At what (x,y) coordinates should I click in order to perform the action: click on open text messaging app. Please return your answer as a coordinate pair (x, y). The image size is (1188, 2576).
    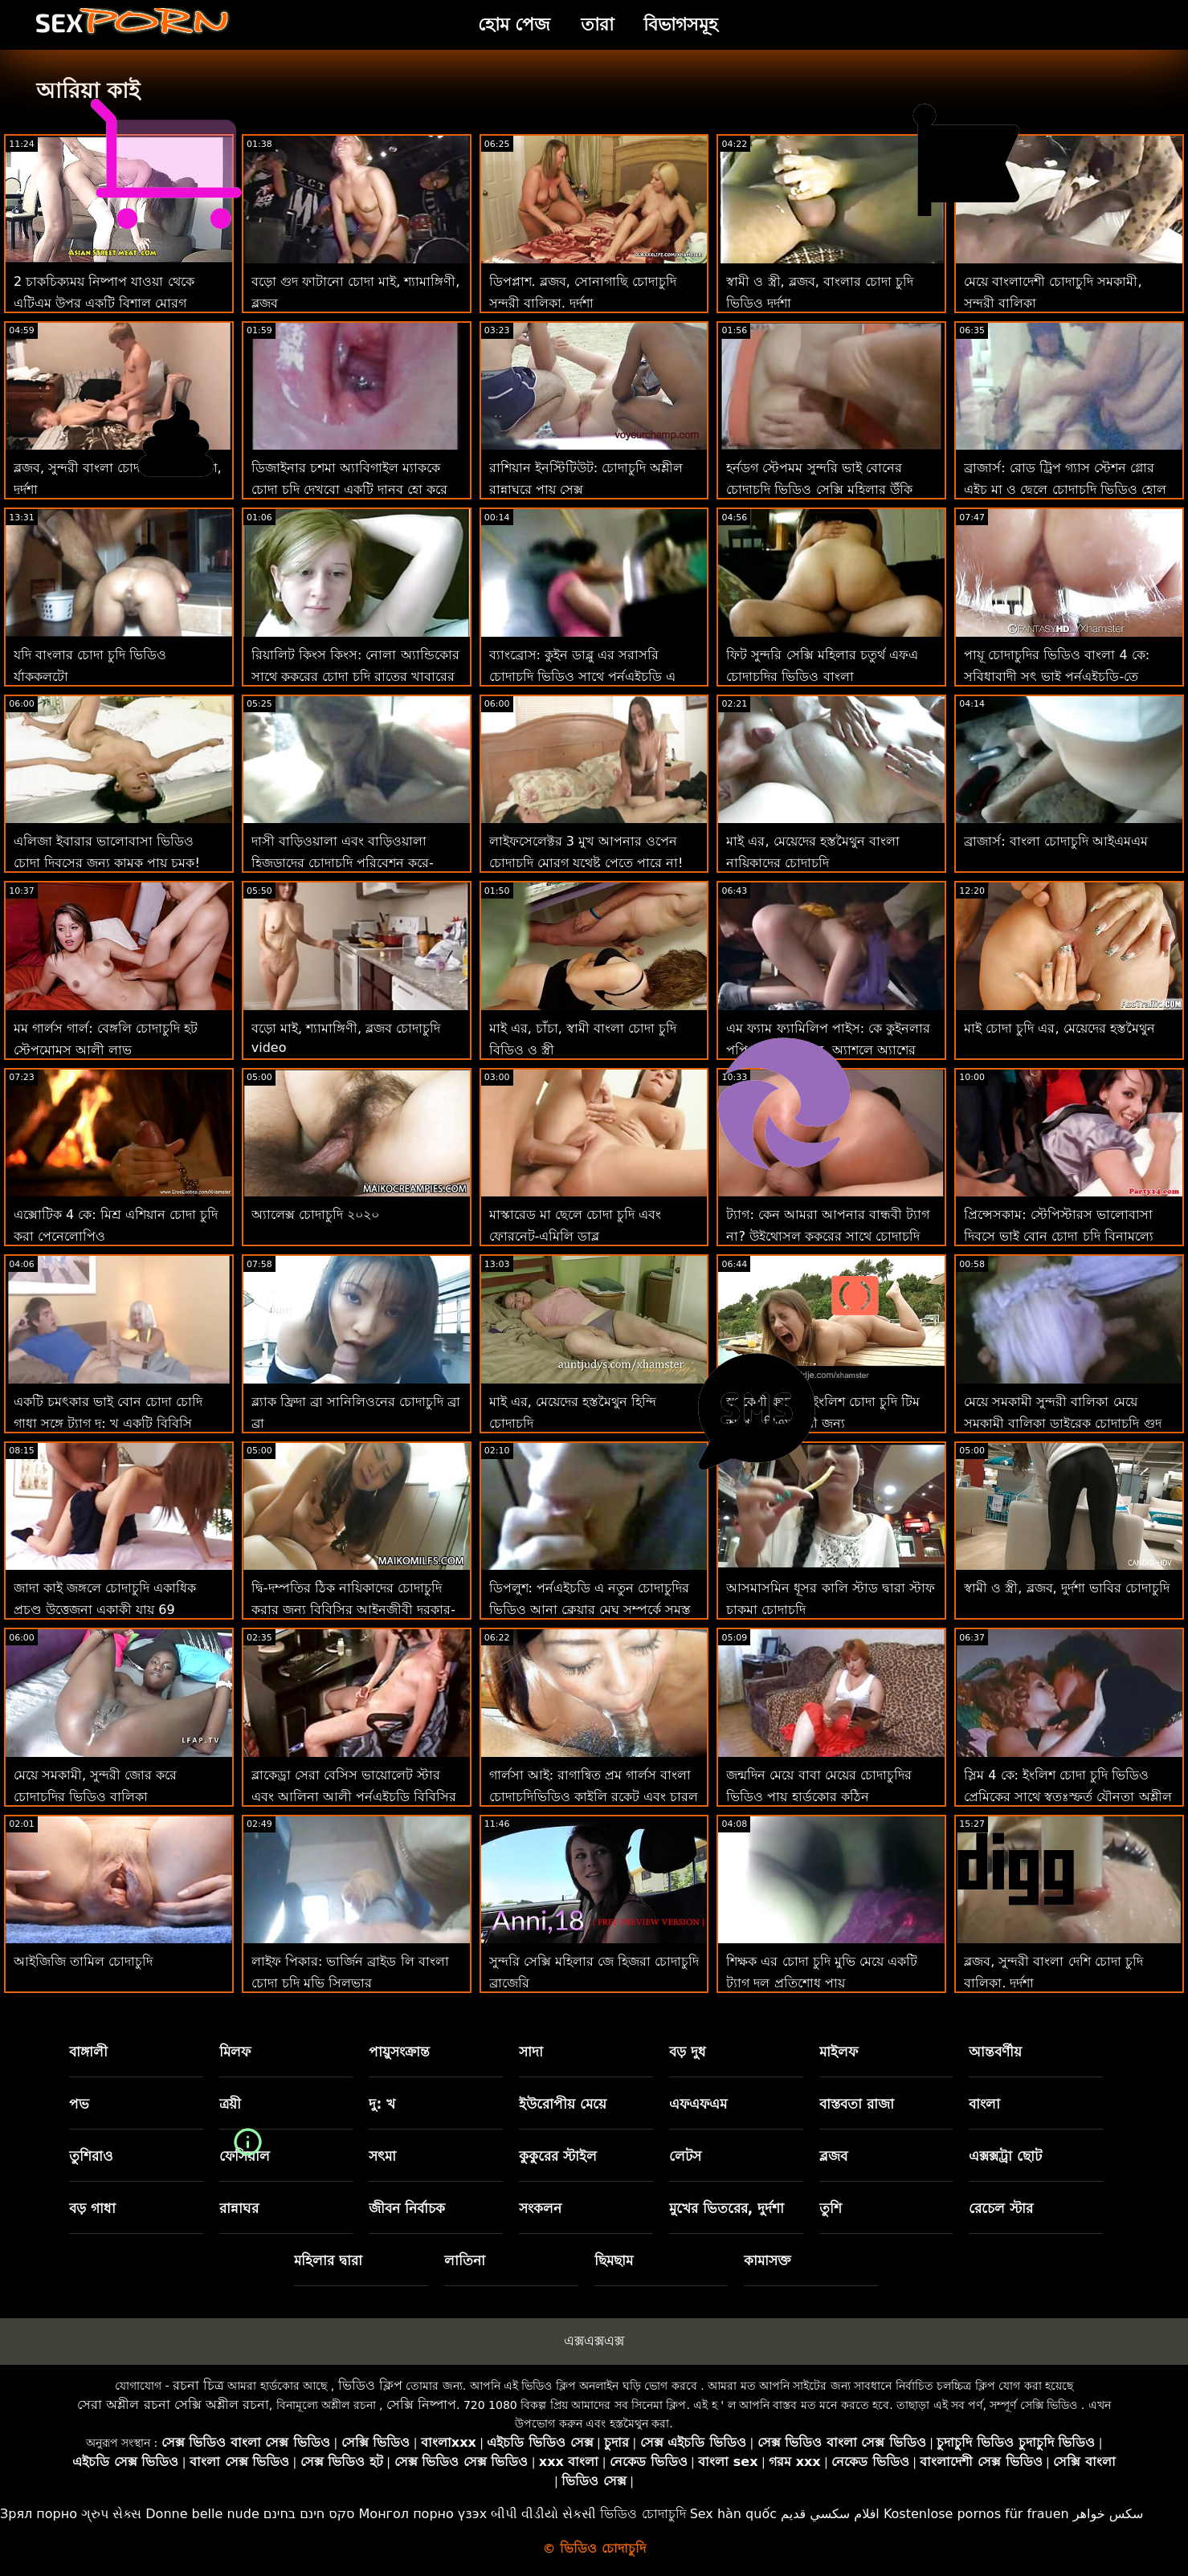
    Looking at the image, I should click on (757, 1412).